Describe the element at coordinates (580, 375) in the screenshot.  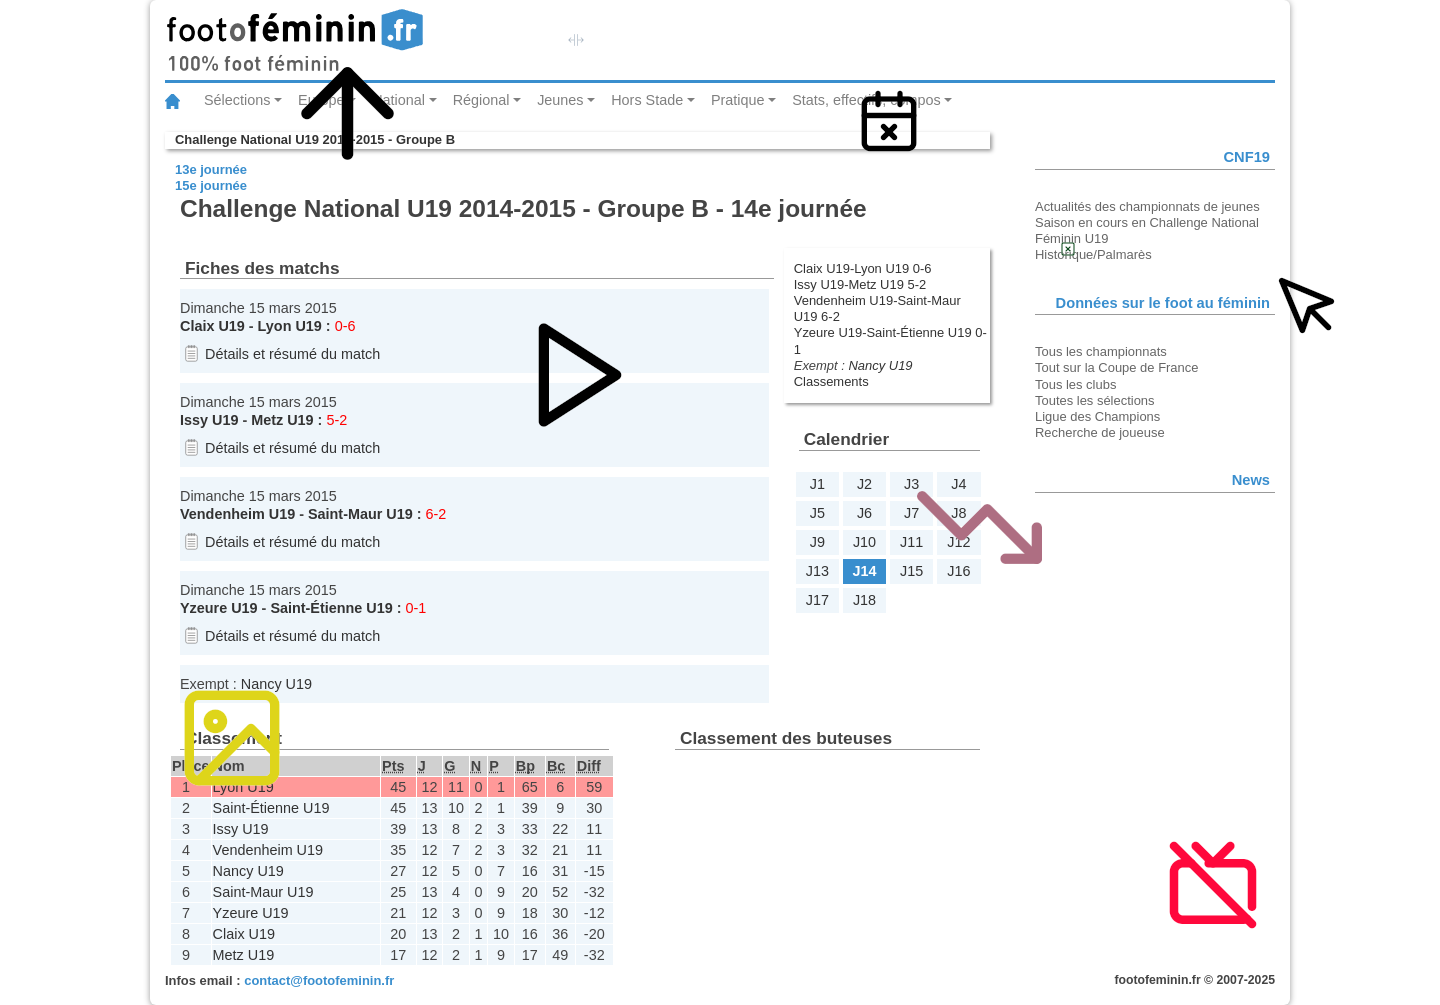
I see `play media or video content` at that location.